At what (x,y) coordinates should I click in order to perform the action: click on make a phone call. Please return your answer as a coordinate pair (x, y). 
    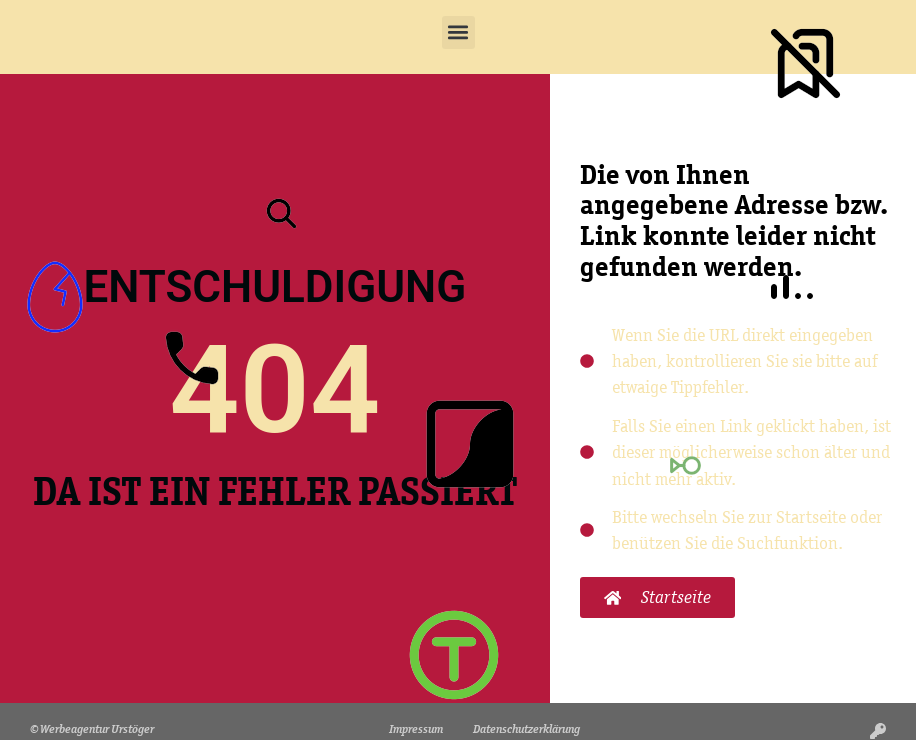
    Looking at the image, I should click on (192, 358).